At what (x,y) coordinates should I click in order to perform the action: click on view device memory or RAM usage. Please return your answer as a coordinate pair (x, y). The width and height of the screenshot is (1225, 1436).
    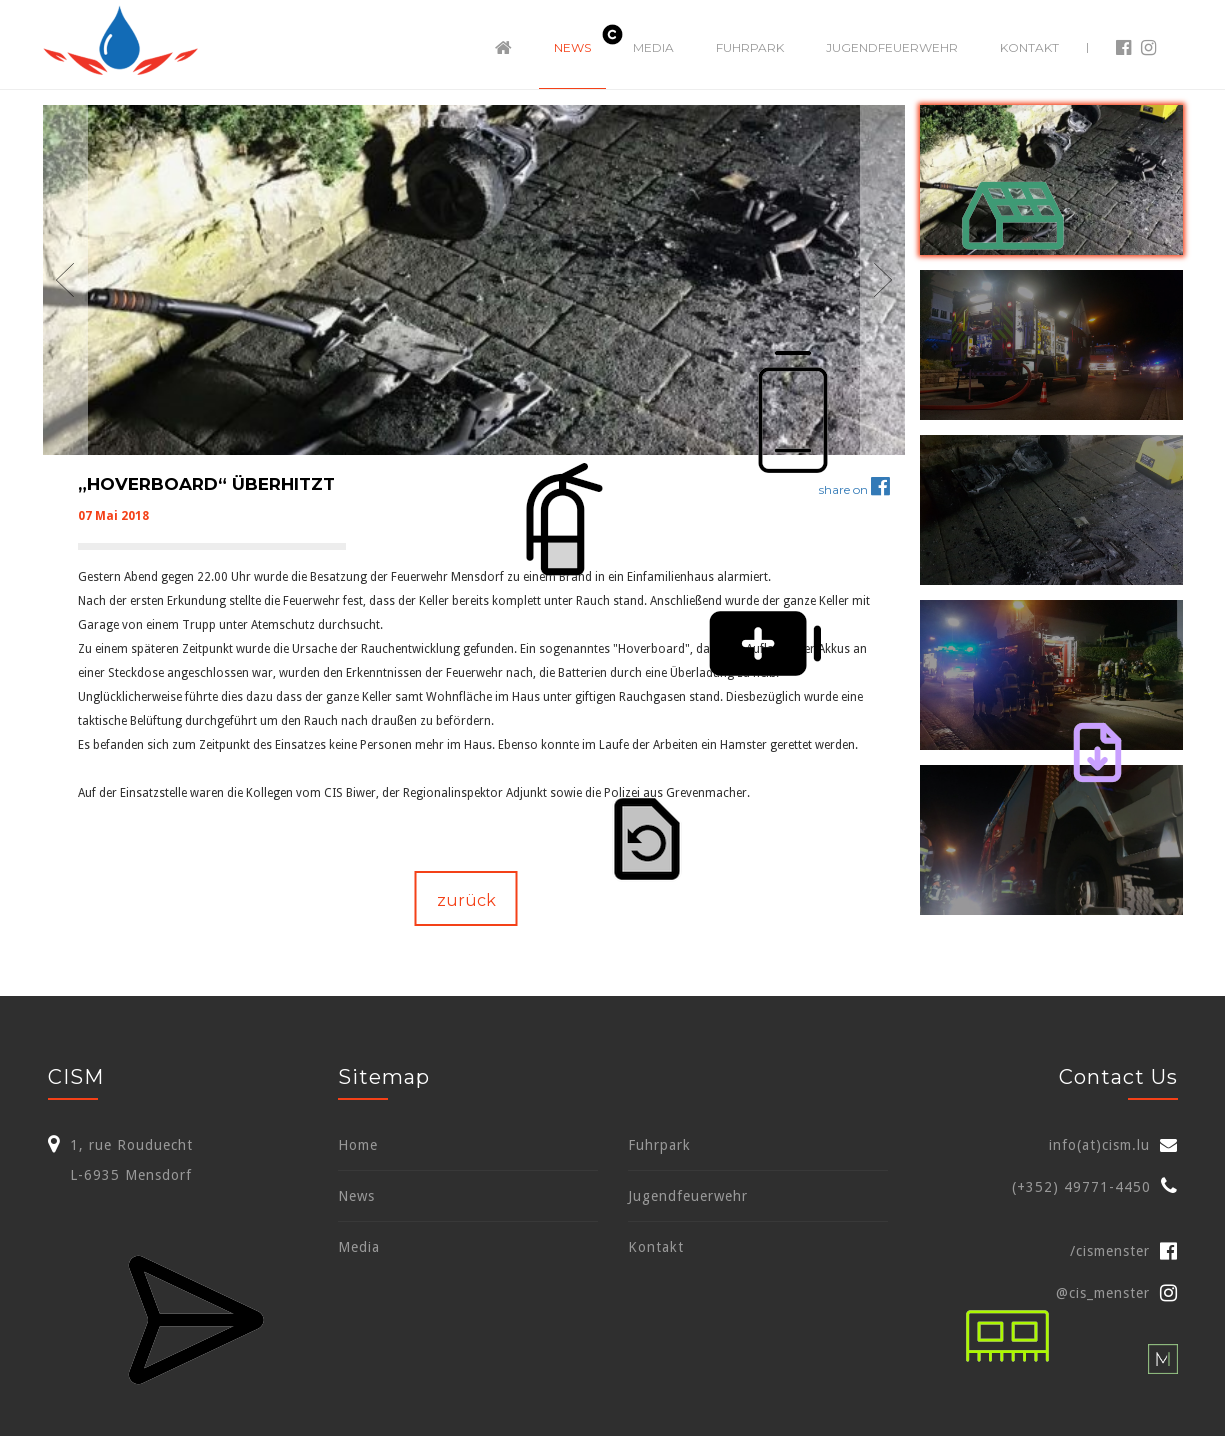
    Looking at the image, I should click on (1007, 1334).